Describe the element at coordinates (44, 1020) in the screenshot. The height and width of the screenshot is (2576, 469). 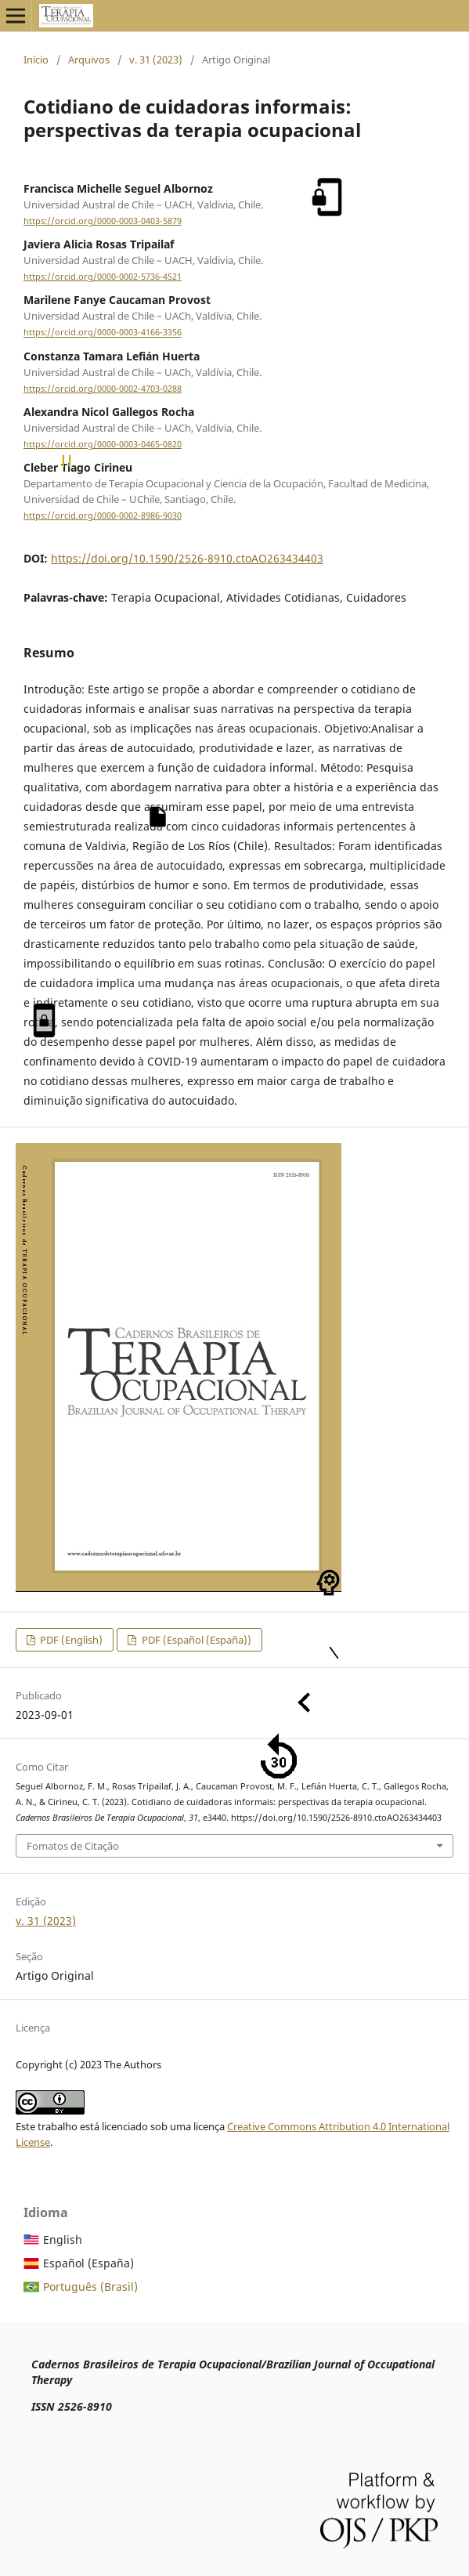
I see `lock screen orientation to portrait mode` at that location.